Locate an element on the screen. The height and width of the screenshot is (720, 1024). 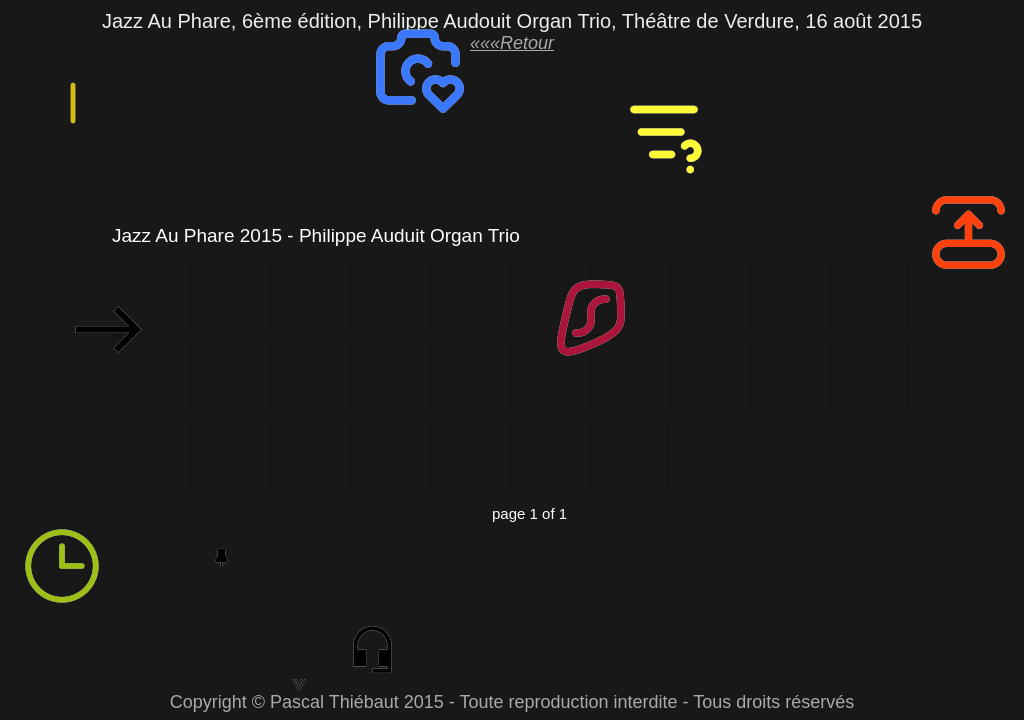
indicates information or help tooltip is located at coordinates (73, 103).